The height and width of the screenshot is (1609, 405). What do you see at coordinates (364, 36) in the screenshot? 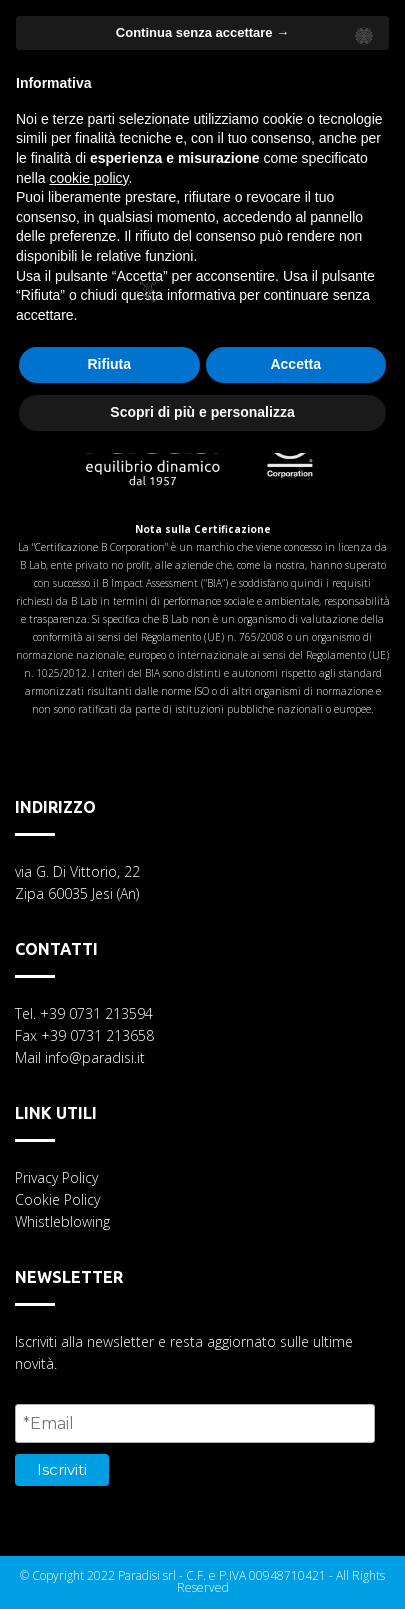
I see `access global or international settings` at bounding box center [364, 36].